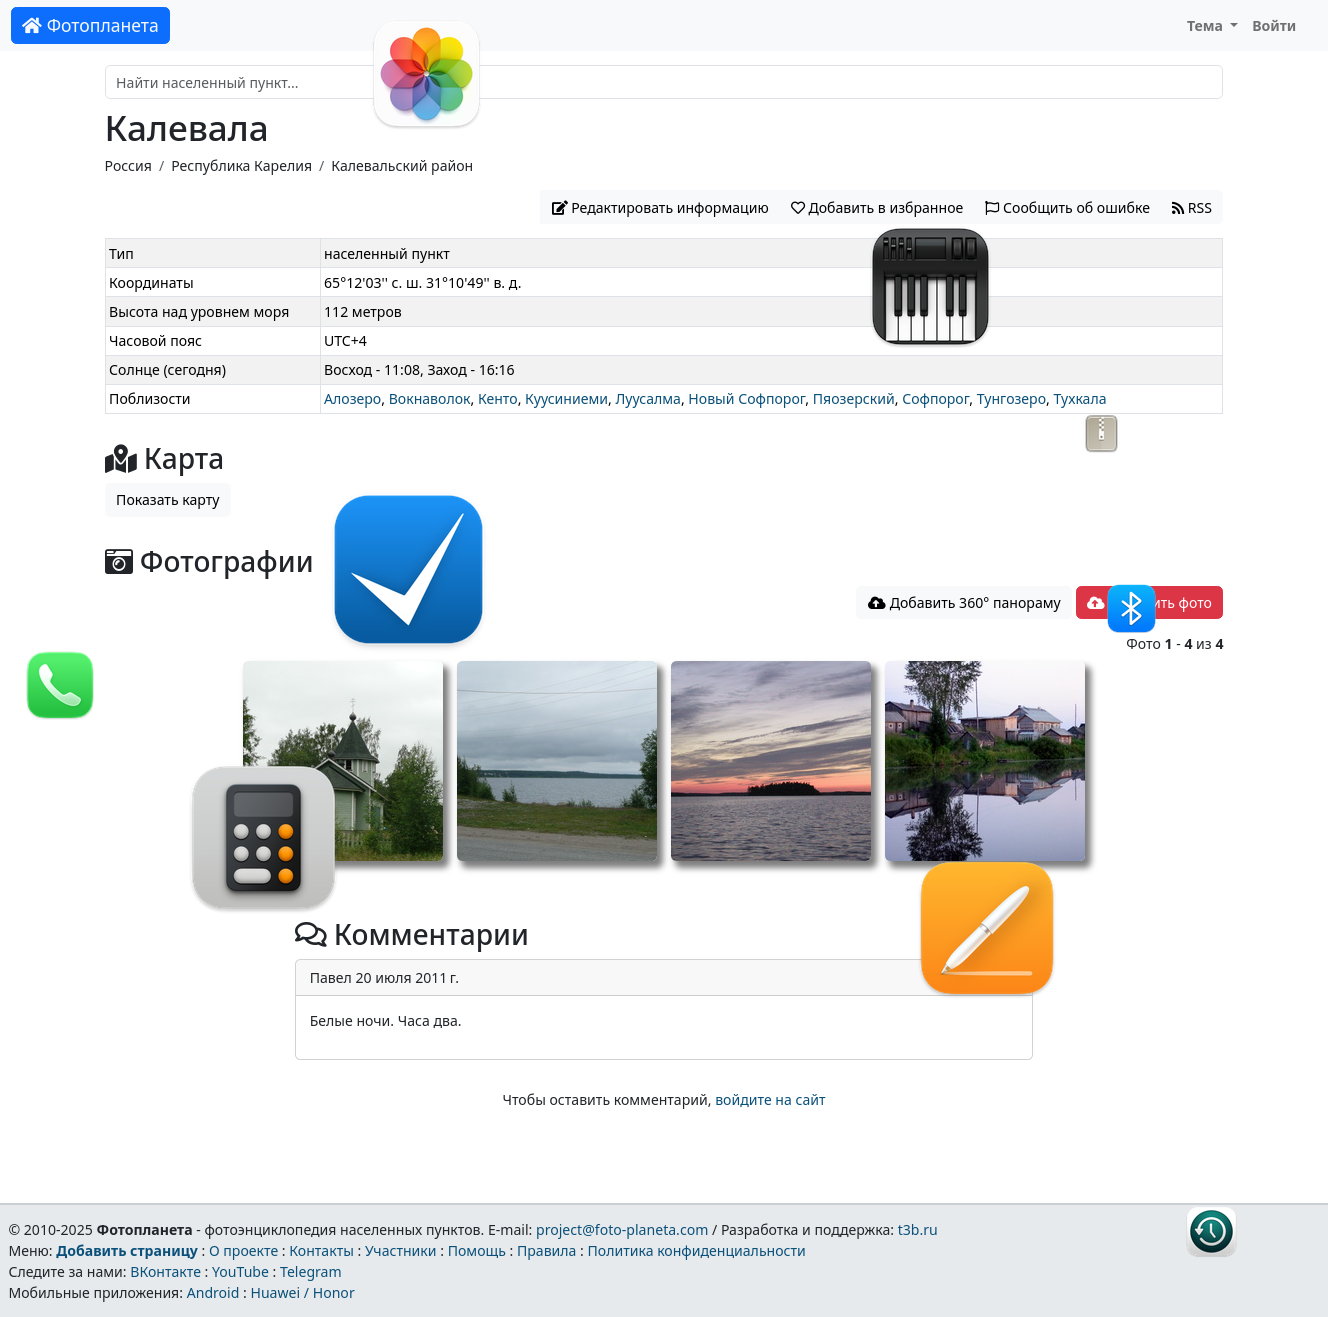 The width and height of the screenshot is (1328, 1317). I want to click on open Super Productivity app, so click(408, 569).